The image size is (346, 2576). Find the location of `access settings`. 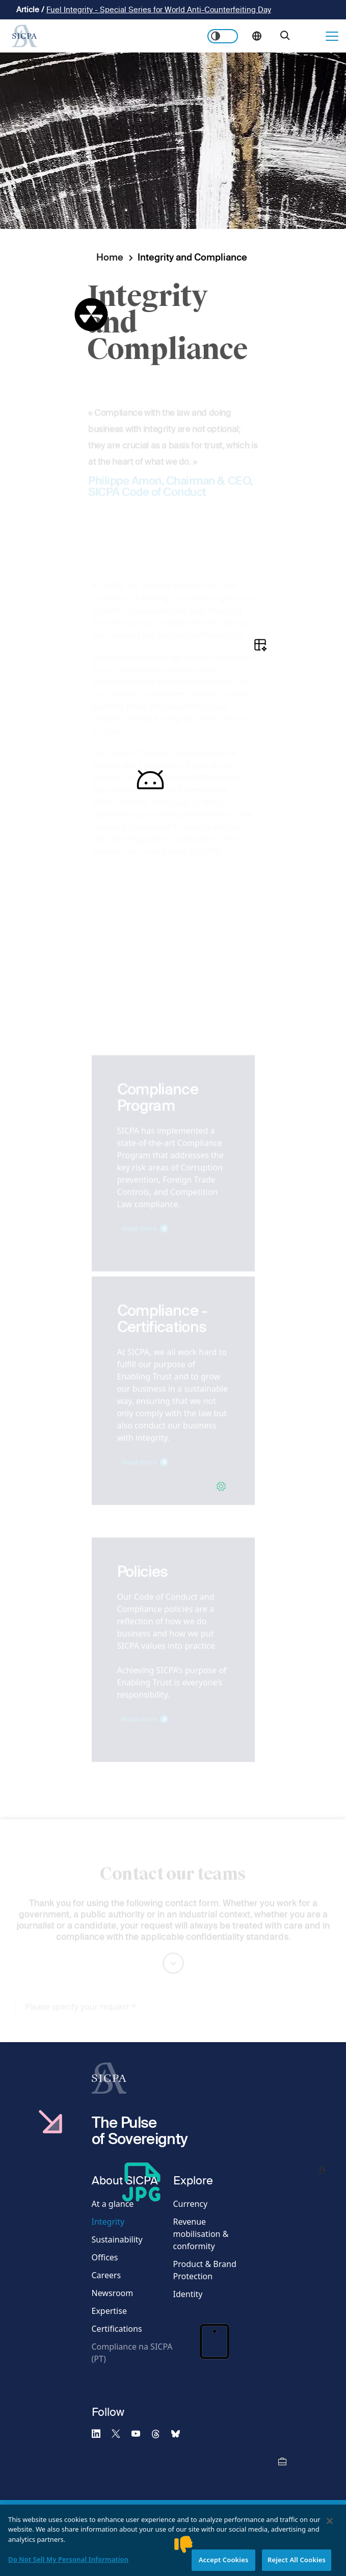

access settings is located at coordinates (221, 1486).